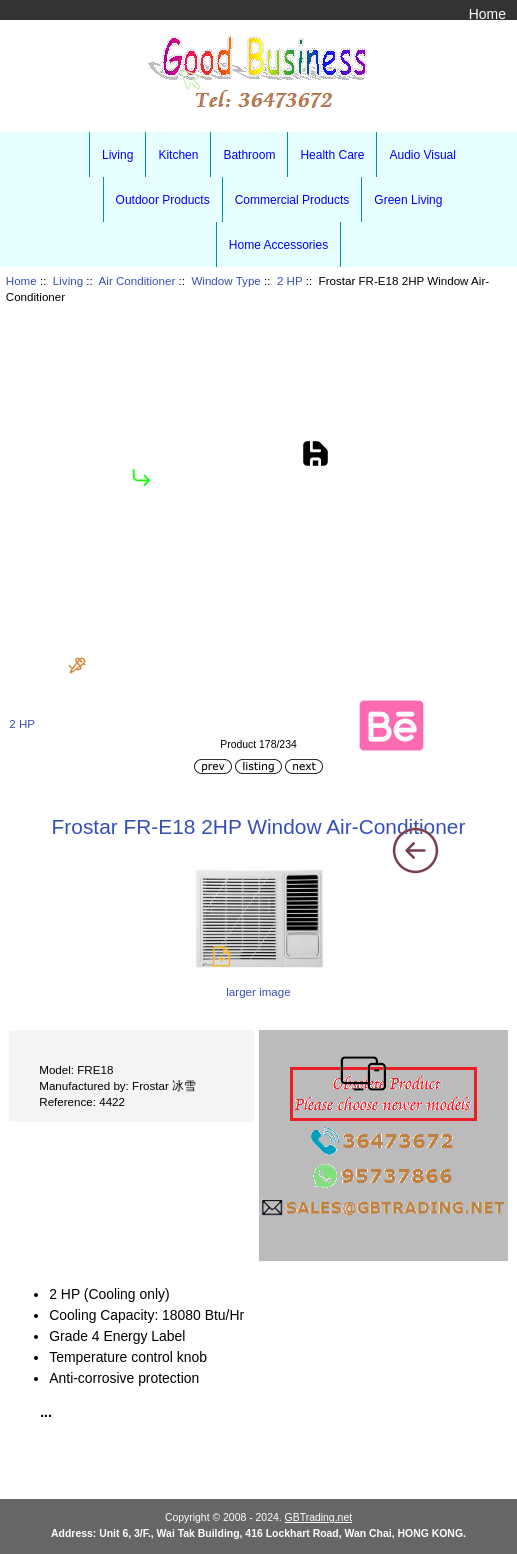 This screenshot has height=1554, width=517. What do you see at coordinates (415, 850) in the screenshot?
I see `go back to the previous screen` at bounding box center [415, 850].